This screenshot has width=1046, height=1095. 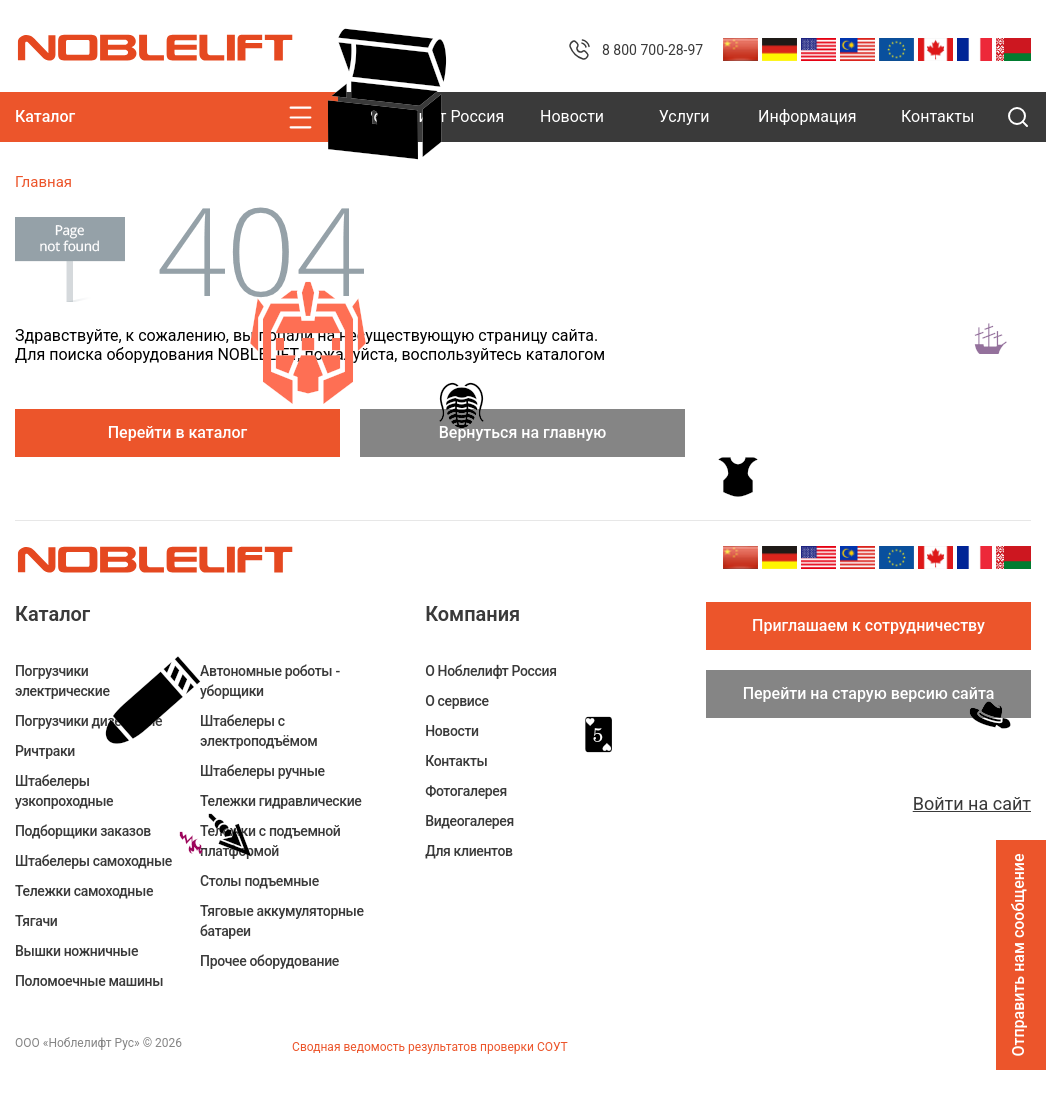 I want to click on select a detective or spy character, so click(x=990, y=715).